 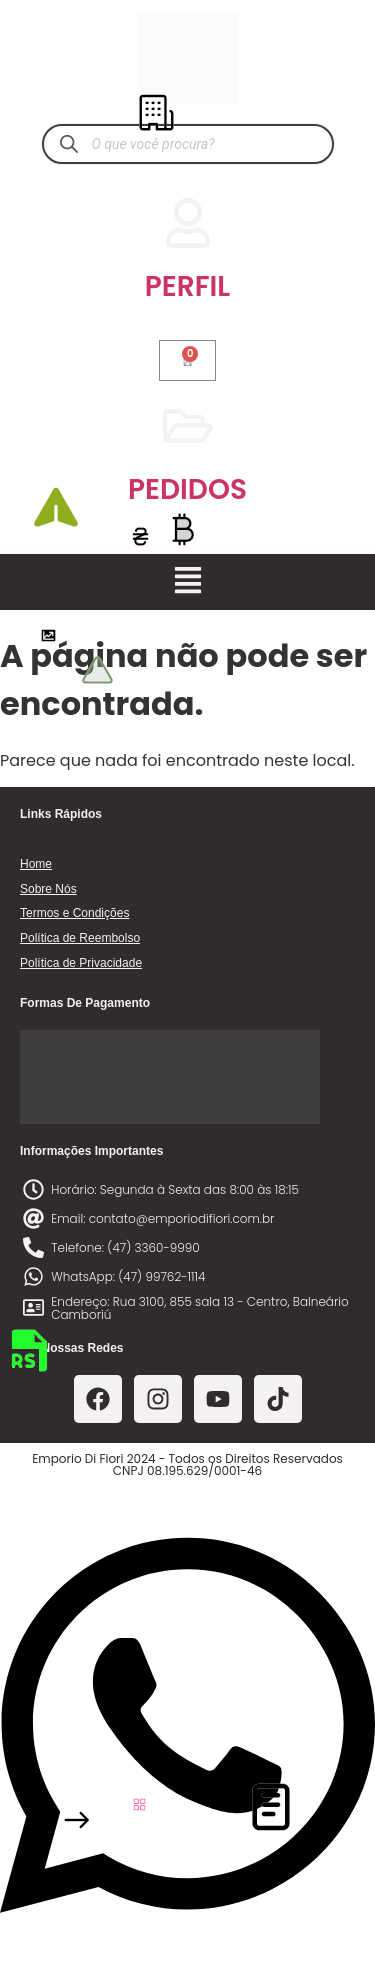 What do you see at coordinates (271, 1807) in the screenshot?
I see `view your notes` at bounding box center [271, 1807].